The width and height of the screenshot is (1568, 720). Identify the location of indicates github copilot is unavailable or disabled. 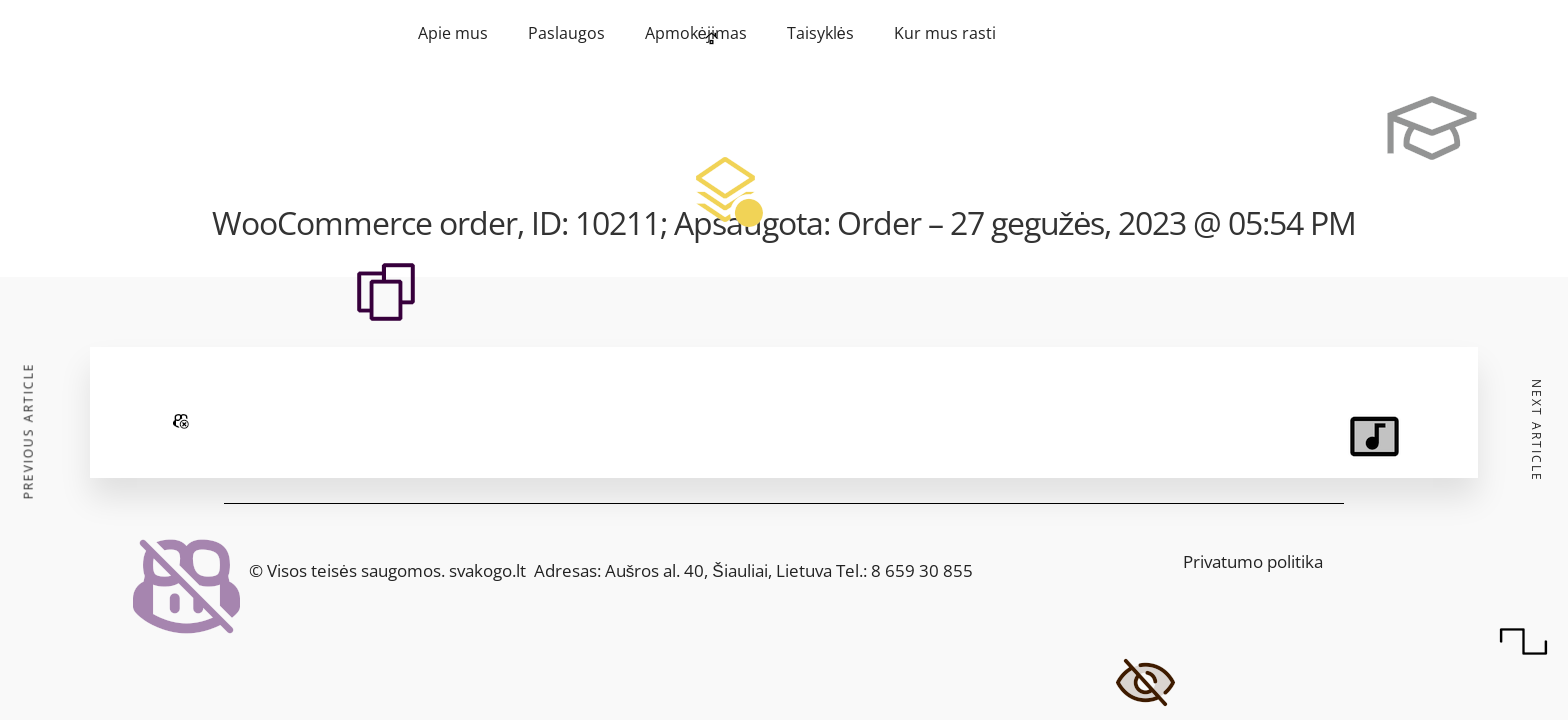
(186, 586).